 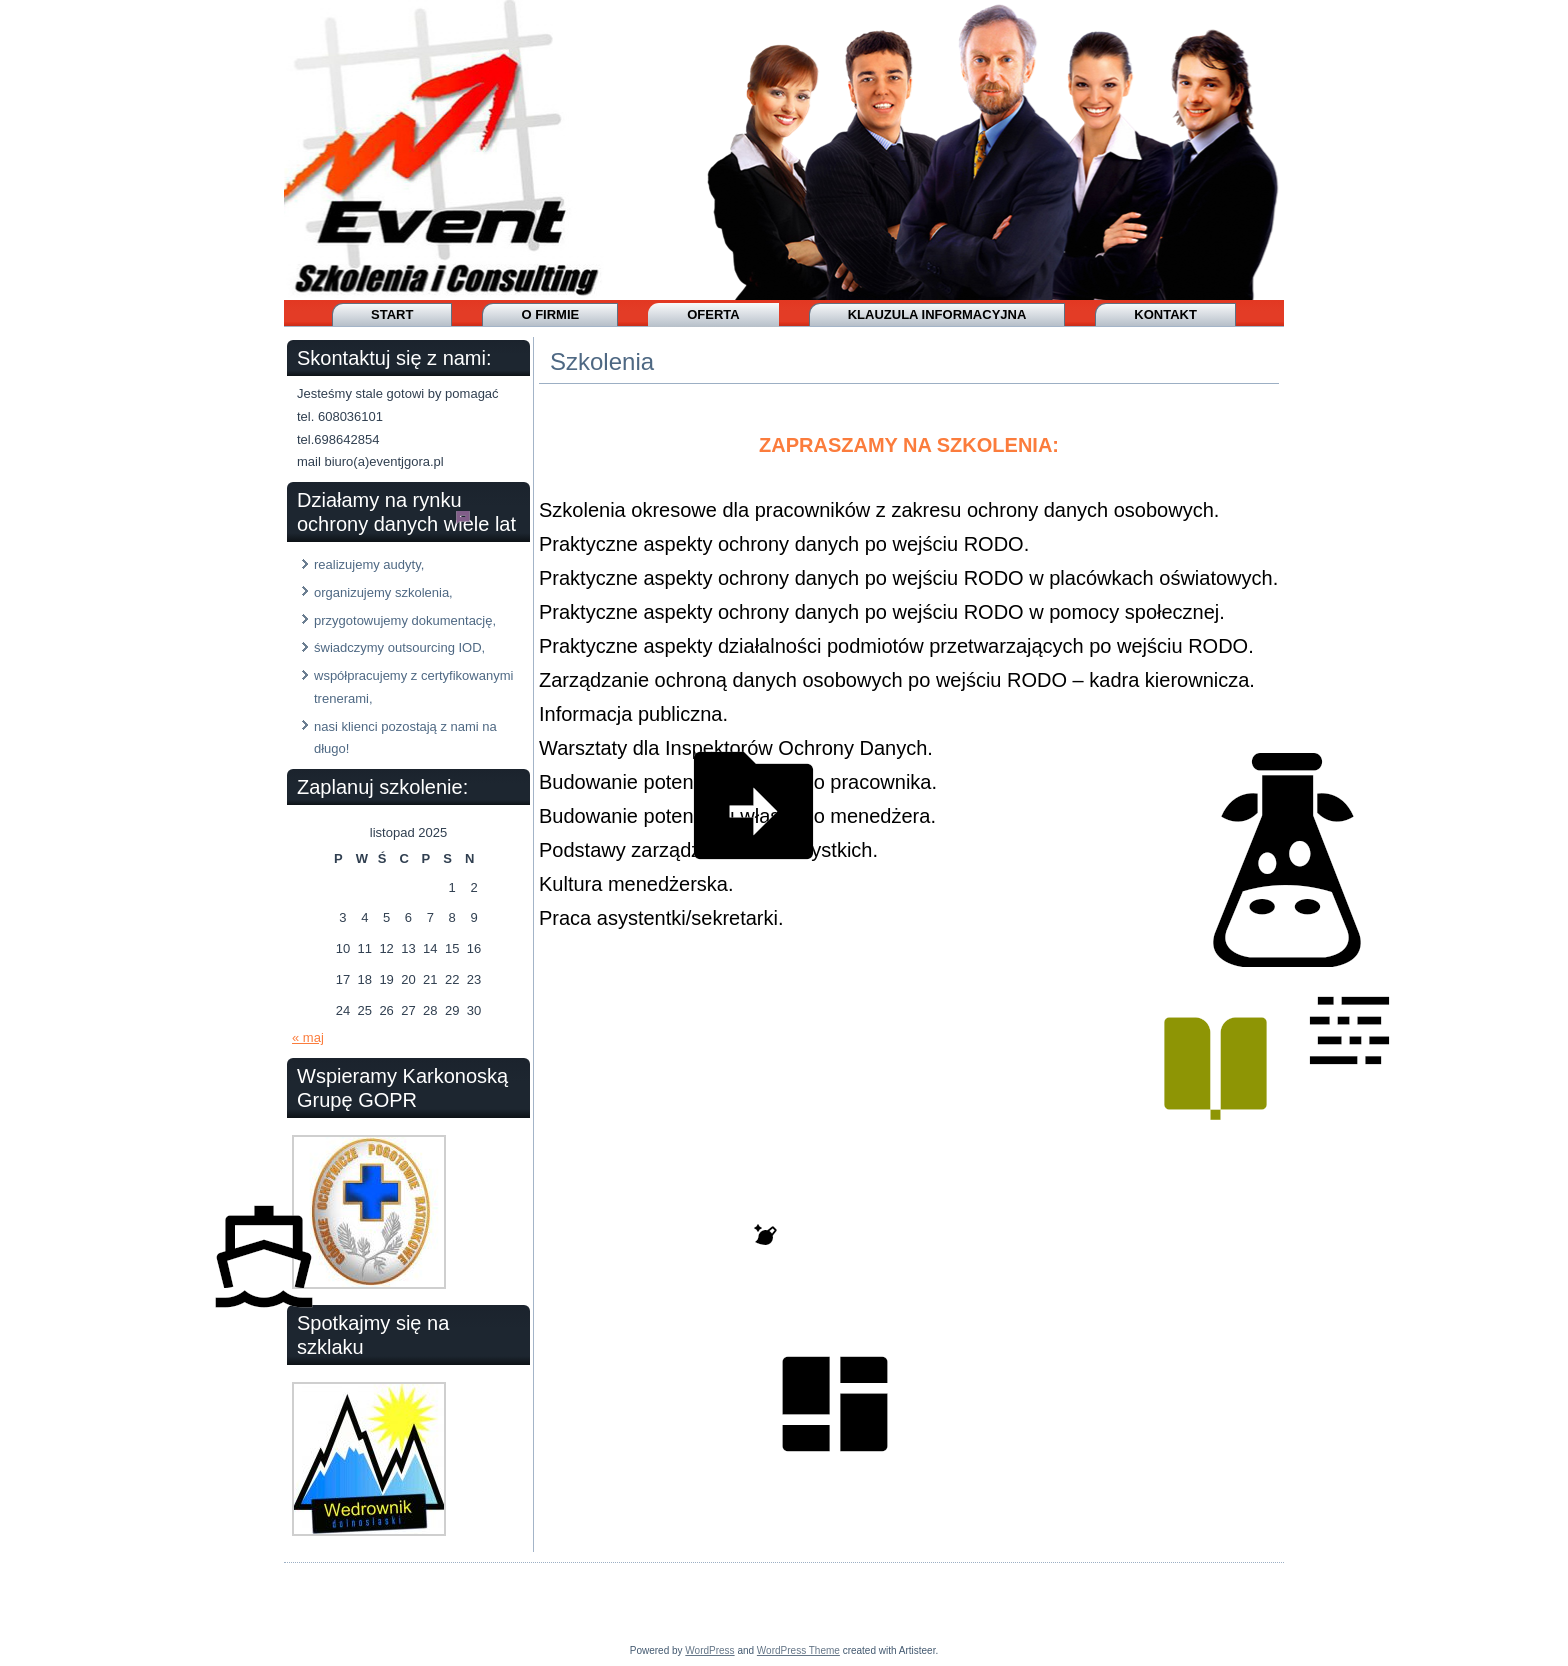 I want to click on open messaging or chat, so click(x=463, y=517).